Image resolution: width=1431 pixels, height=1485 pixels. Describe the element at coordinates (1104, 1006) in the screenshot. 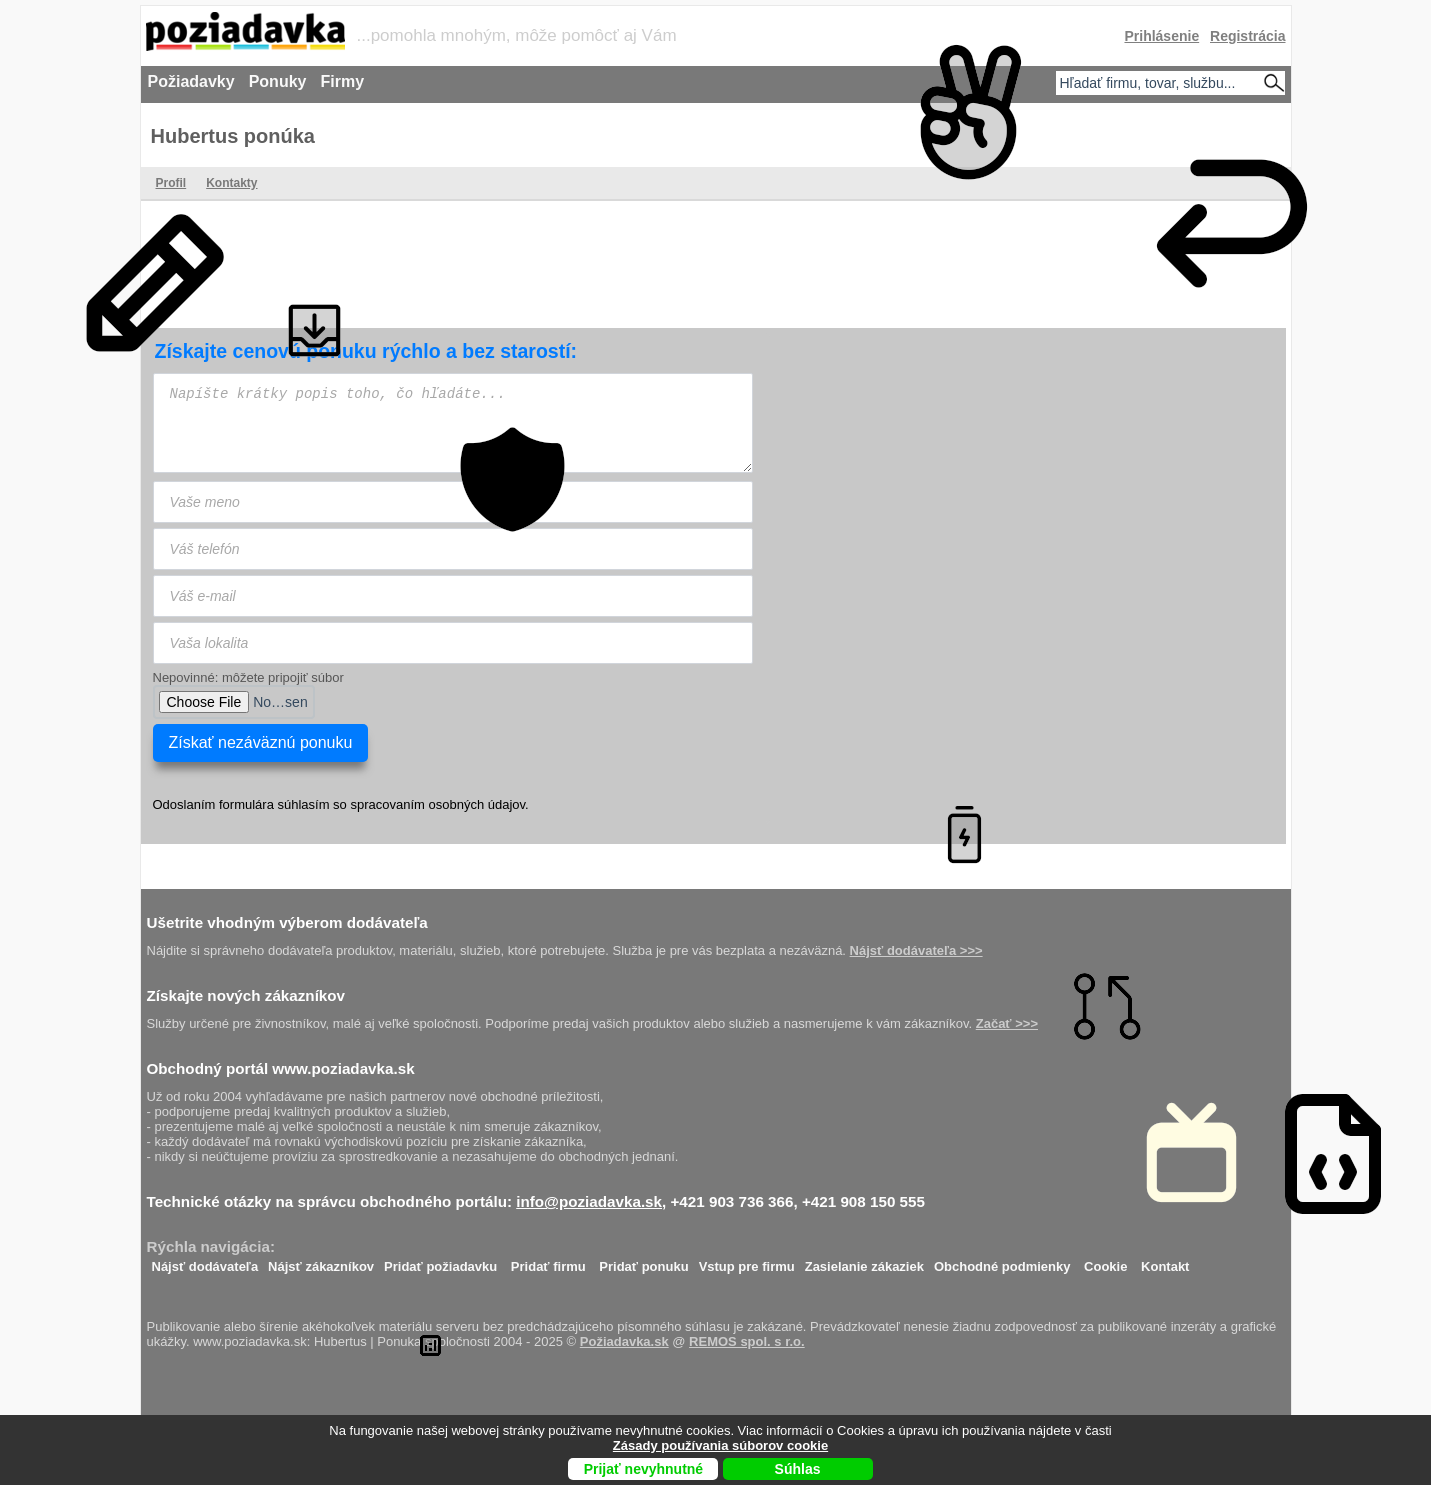

I see `create a new pull request` at that location.